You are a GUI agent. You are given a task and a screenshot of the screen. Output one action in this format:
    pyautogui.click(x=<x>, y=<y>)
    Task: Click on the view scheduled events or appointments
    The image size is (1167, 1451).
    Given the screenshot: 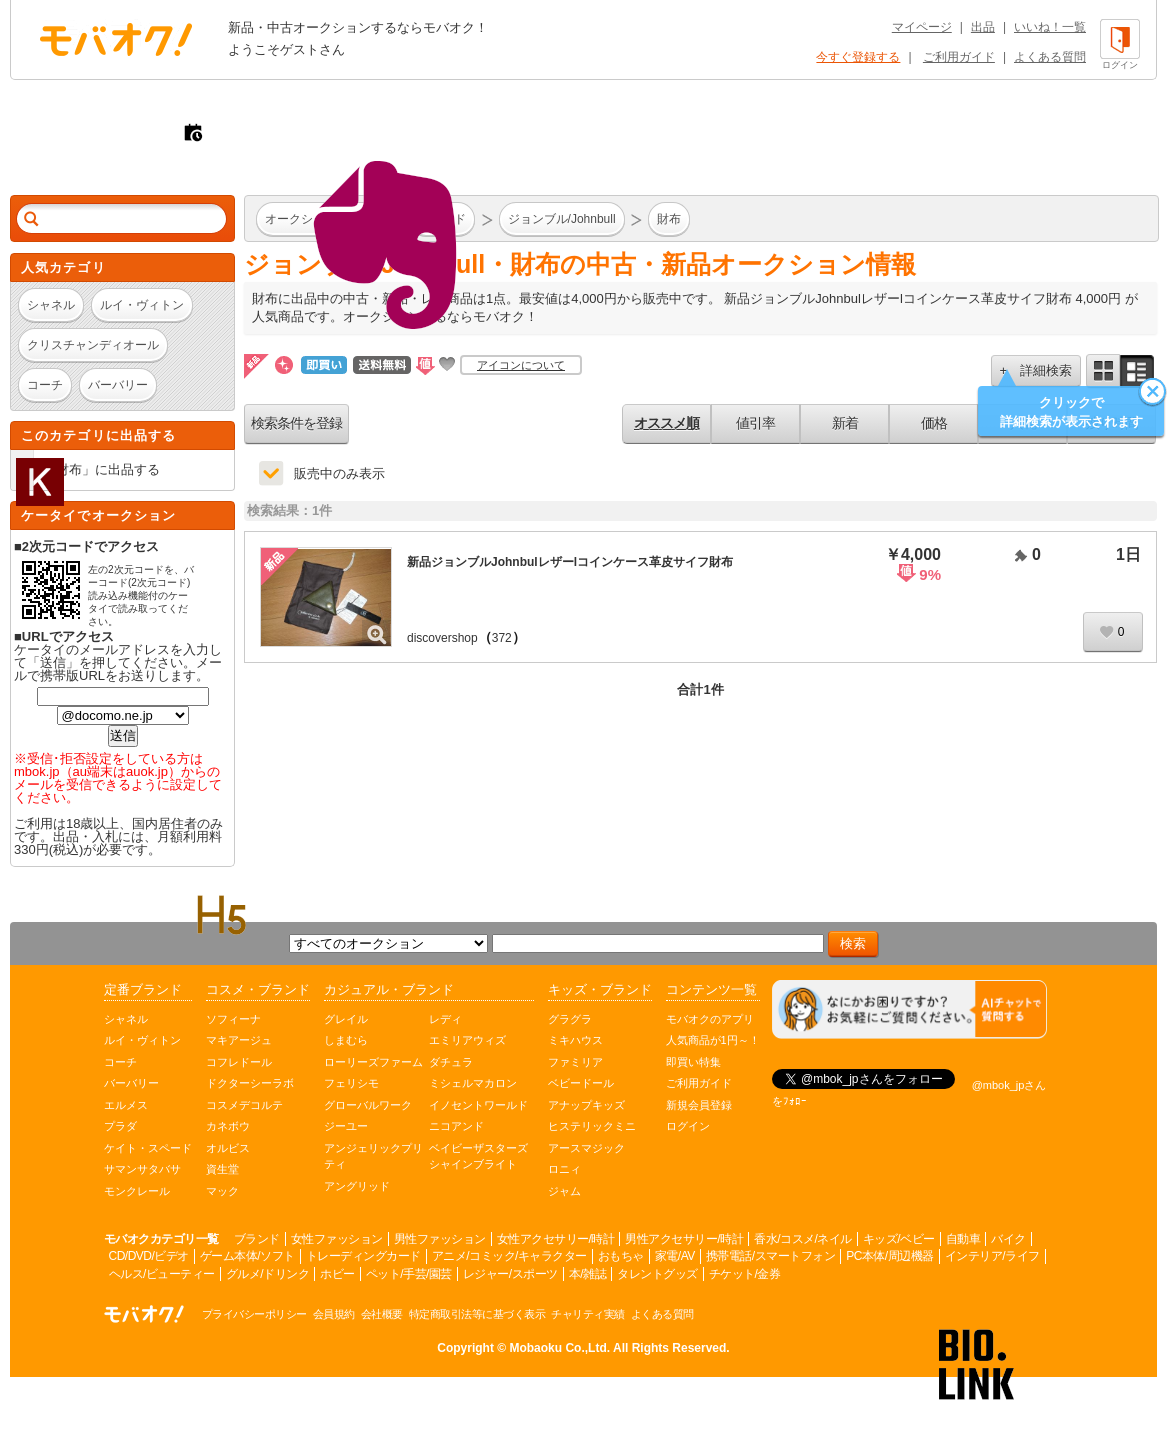 What is the action you would take?
    pyautogui.click(x=193, y=133)
    